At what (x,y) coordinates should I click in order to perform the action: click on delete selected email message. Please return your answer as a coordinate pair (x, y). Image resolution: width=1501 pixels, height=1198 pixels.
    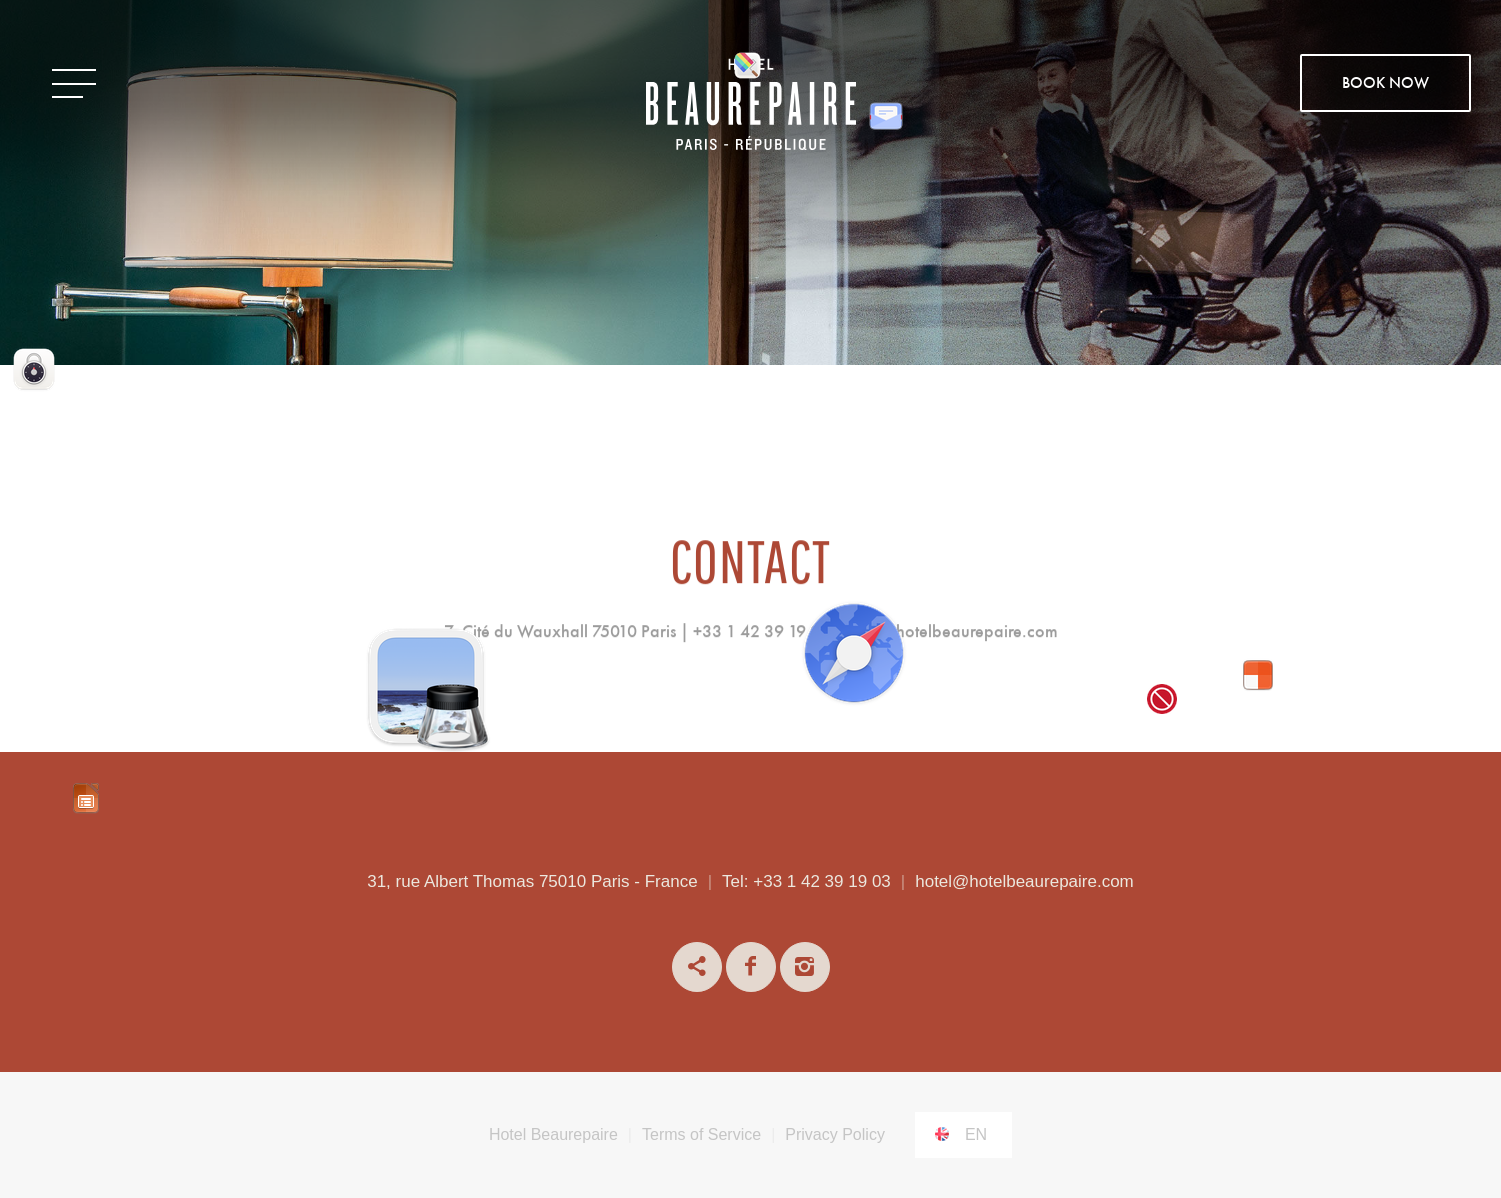
    Looking at the image, I should click on (1162, 699).